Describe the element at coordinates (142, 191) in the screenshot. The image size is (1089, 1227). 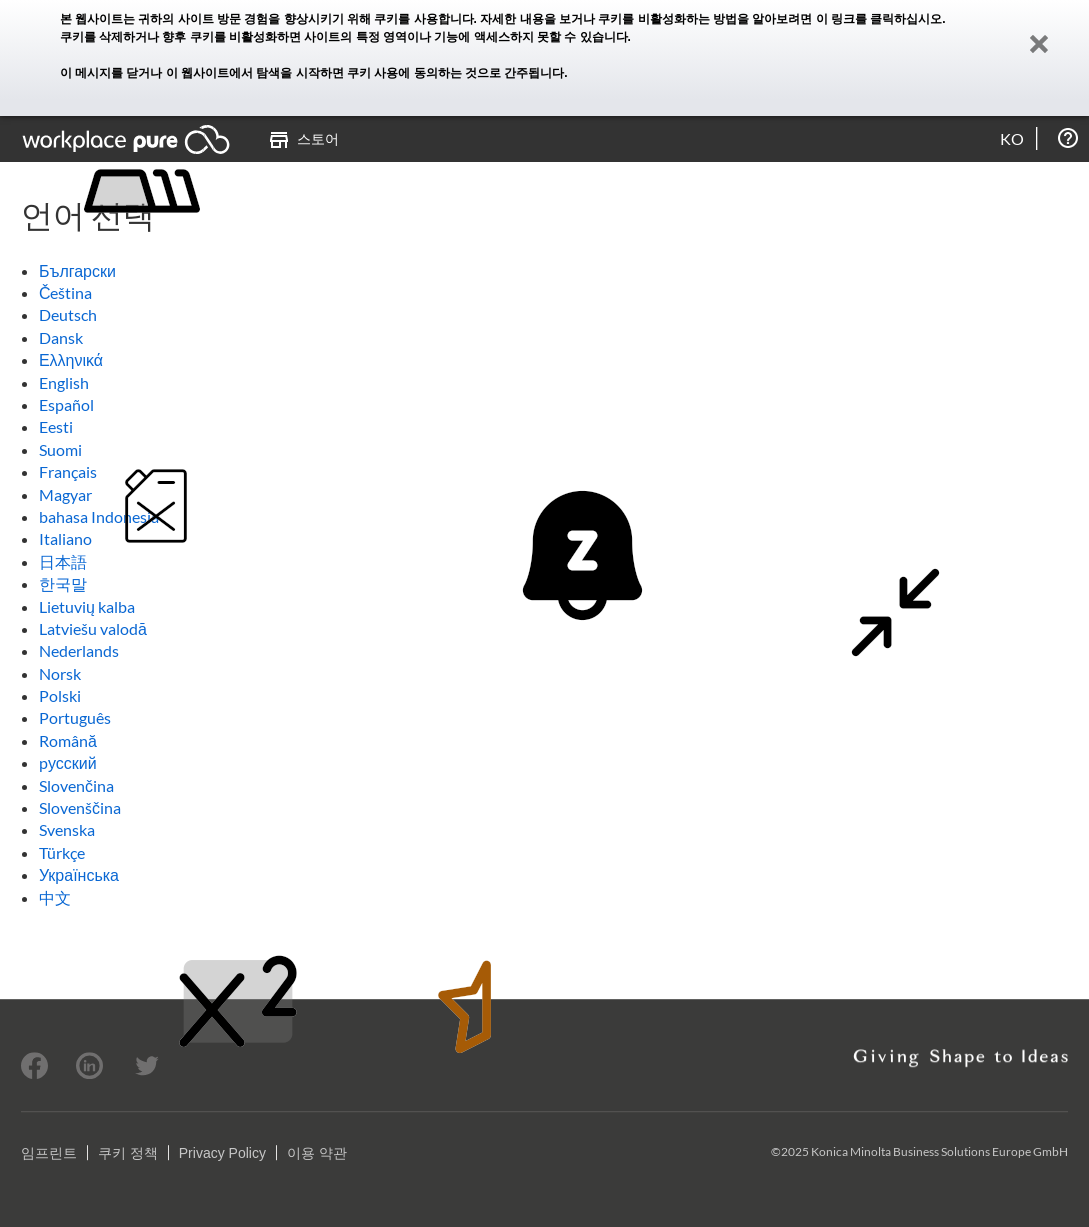
I see `switch between open browser tabs` at that location.